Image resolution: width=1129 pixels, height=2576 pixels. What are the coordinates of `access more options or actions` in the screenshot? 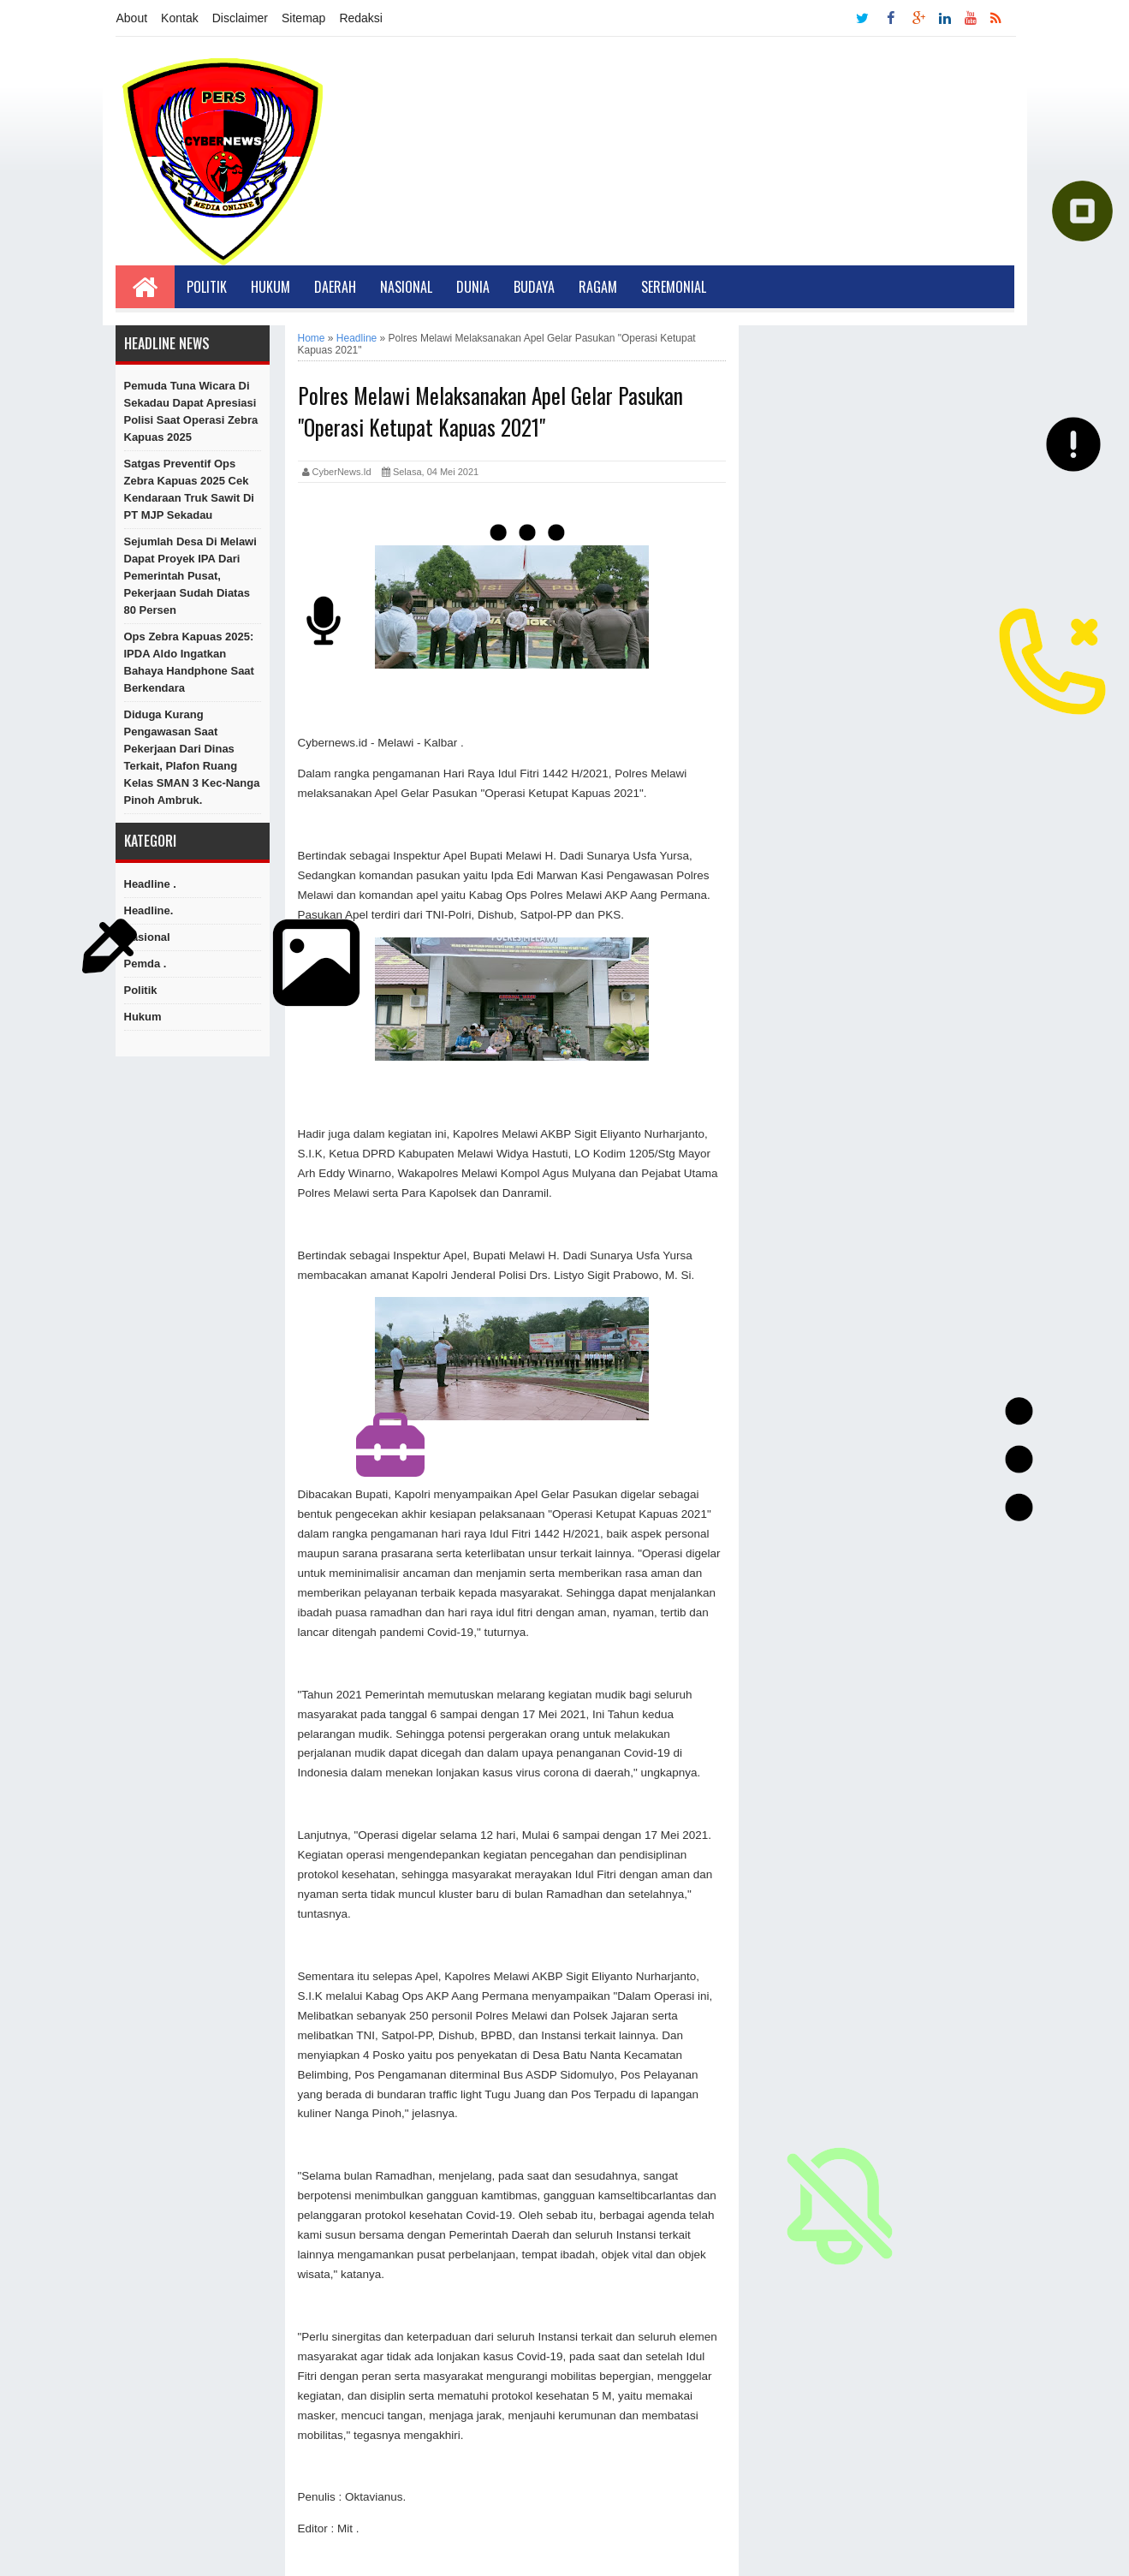 It's located at (527, 532).